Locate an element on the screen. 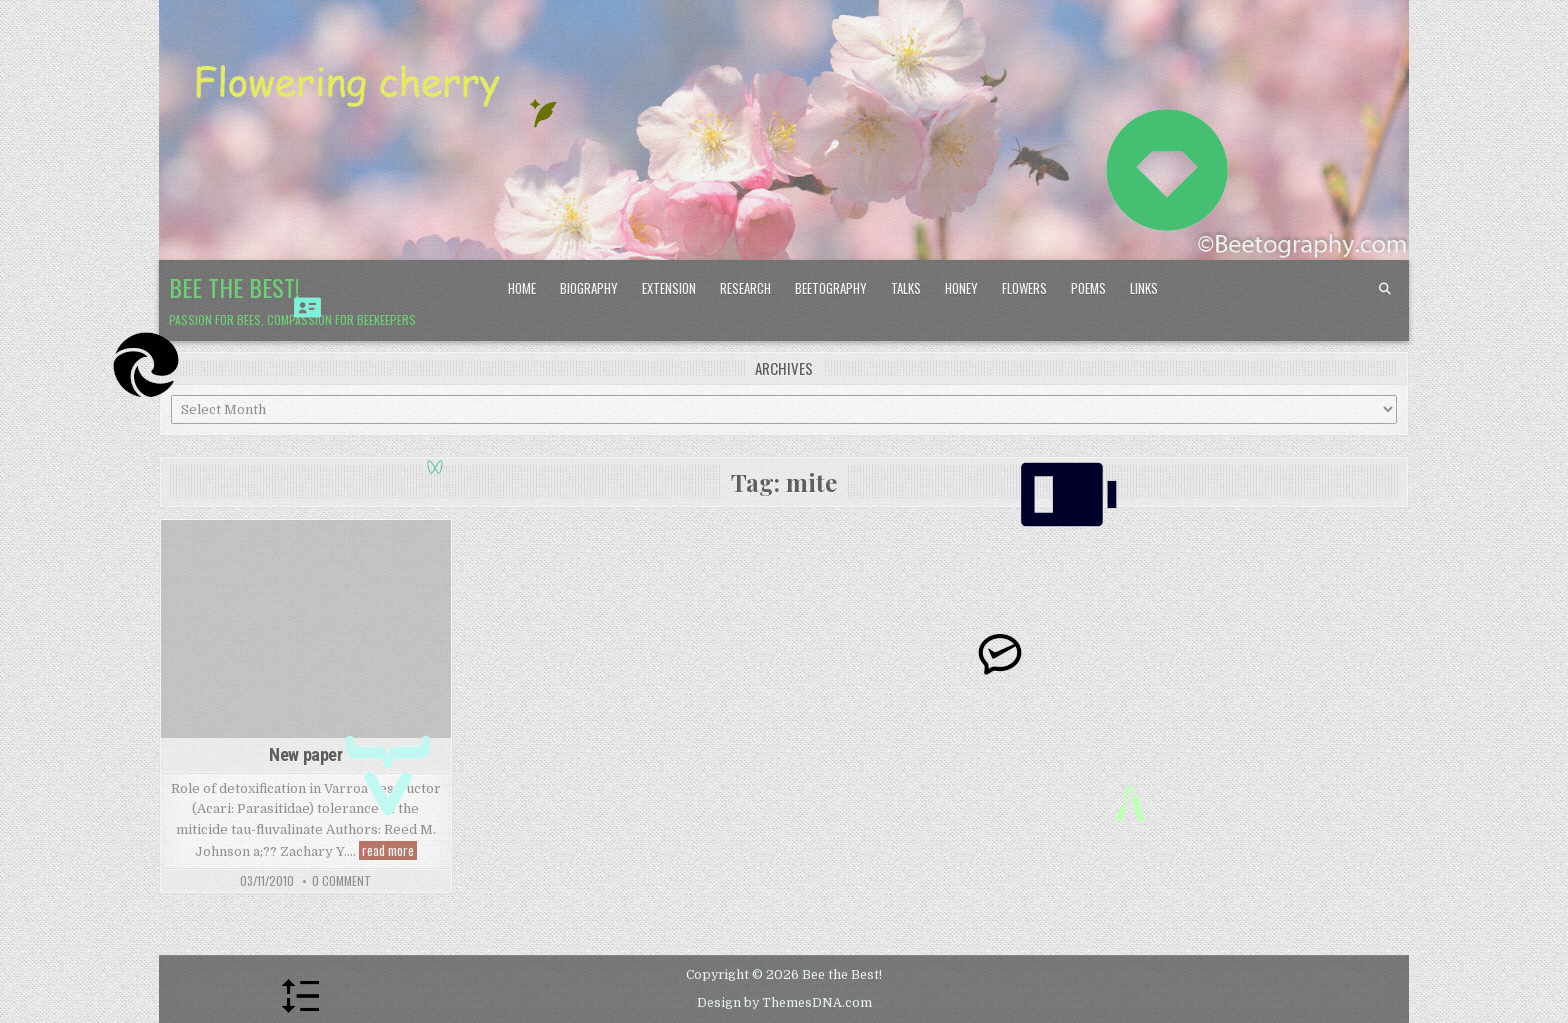  pay with WeChat Pay is located at coordinates (1000, 653).